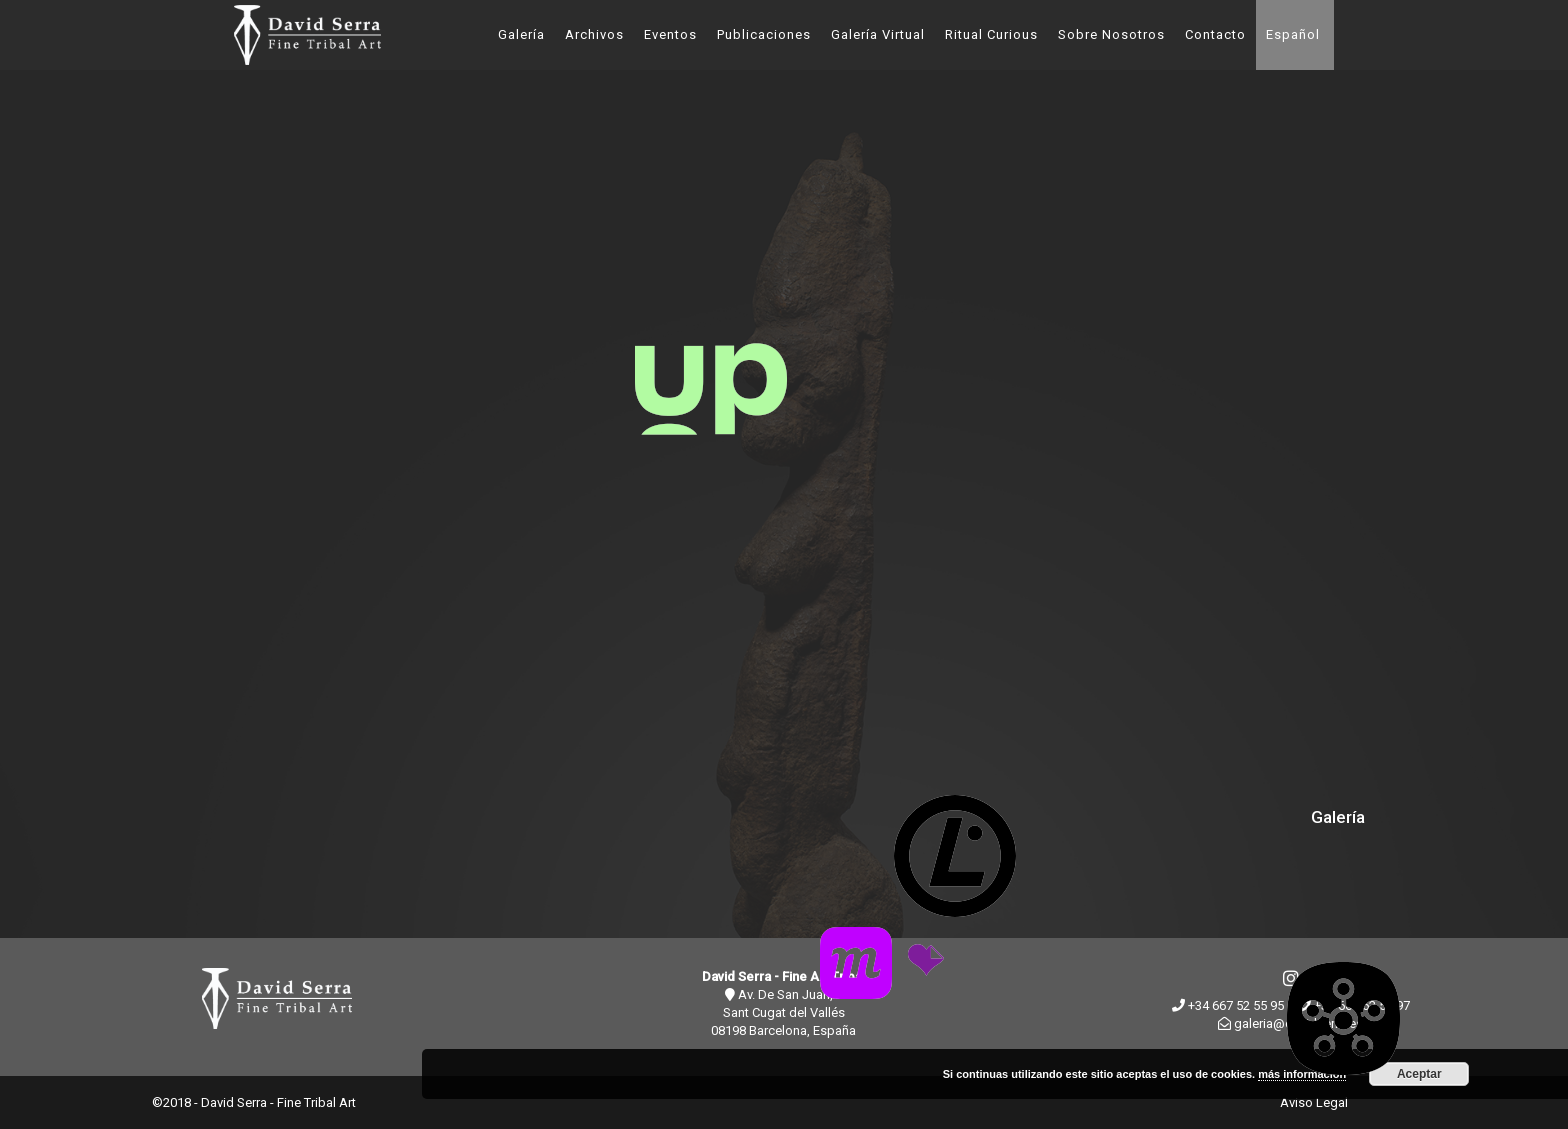 This screenshot has height=1129, width=1568. Describe the element at coordinates (711, 389) in the screenshot. I see `visit the Uplabs design resources website` at that location.